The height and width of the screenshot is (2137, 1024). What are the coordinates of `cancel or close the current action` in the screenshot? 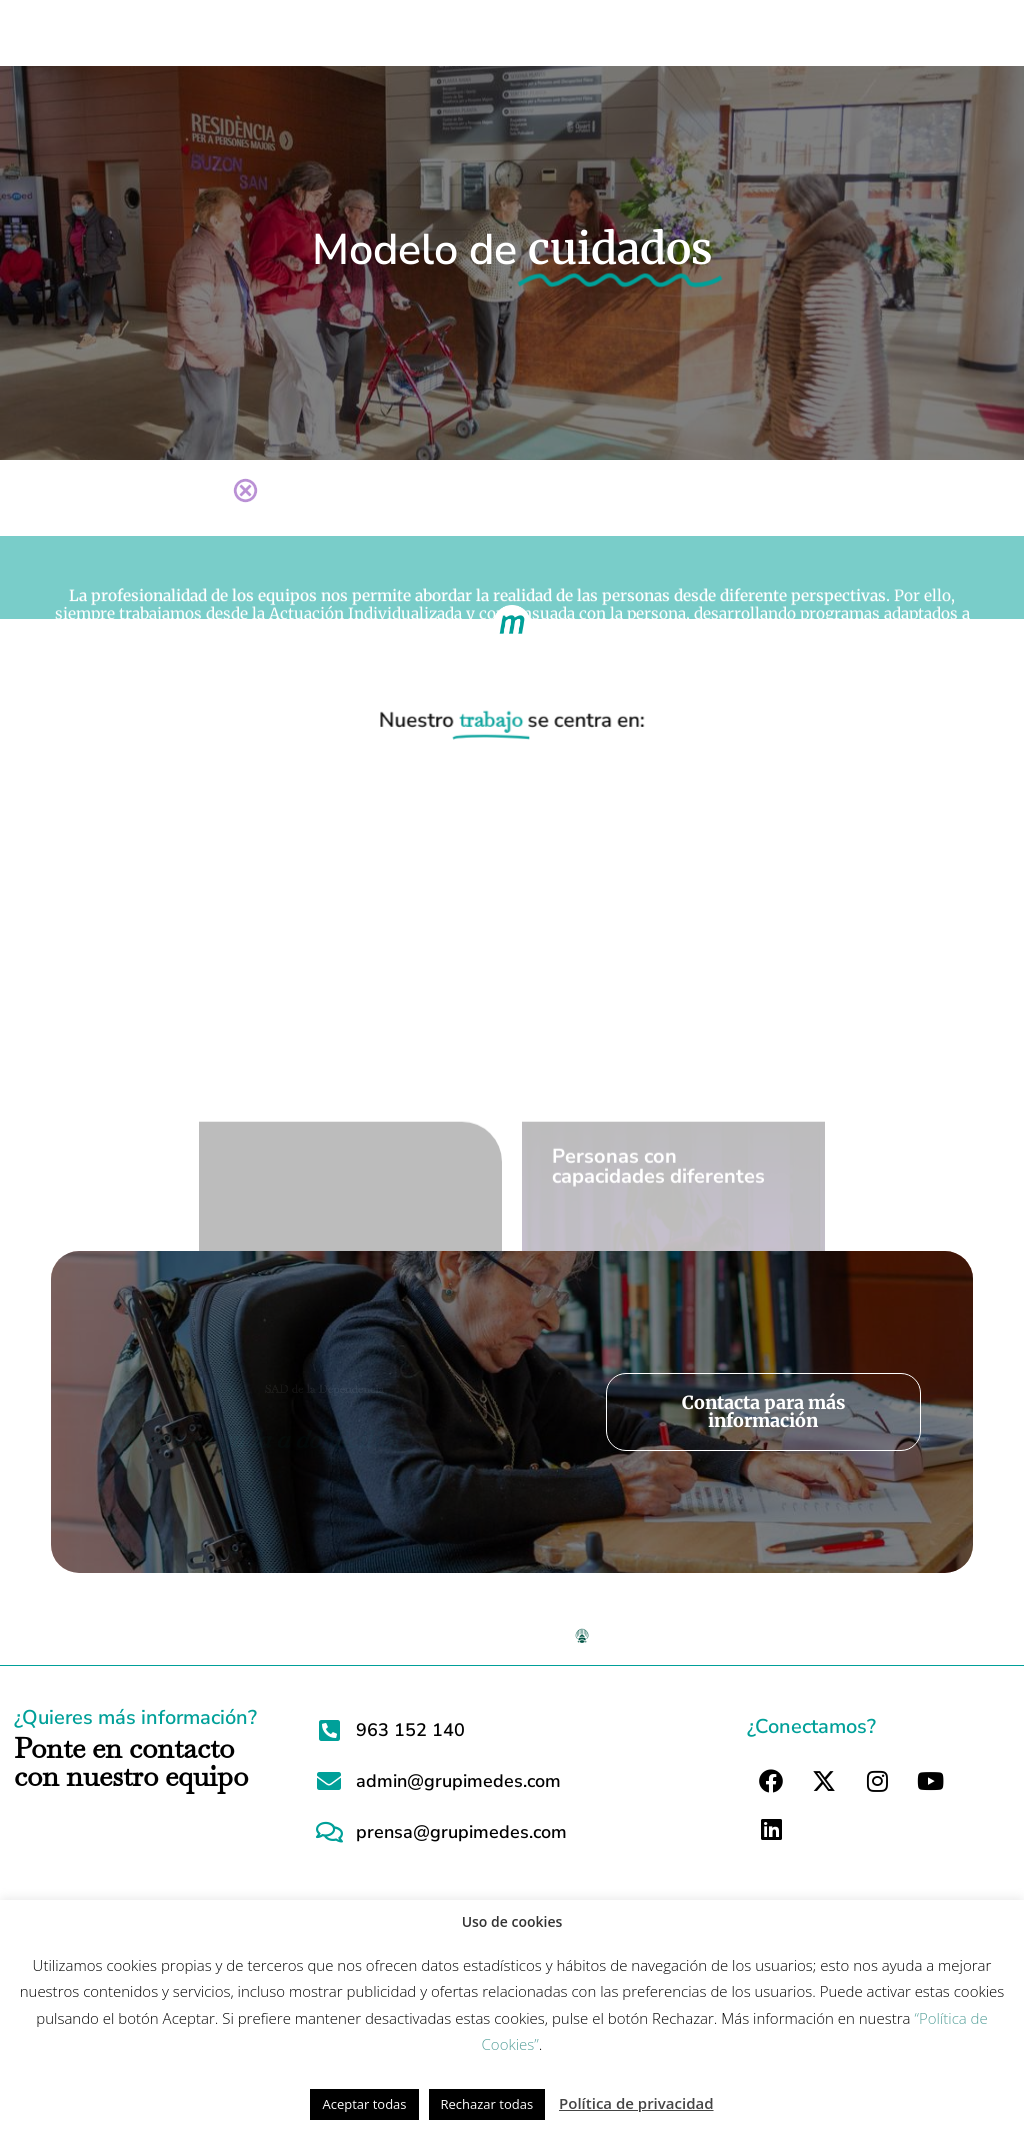 It's located at (245, 490).